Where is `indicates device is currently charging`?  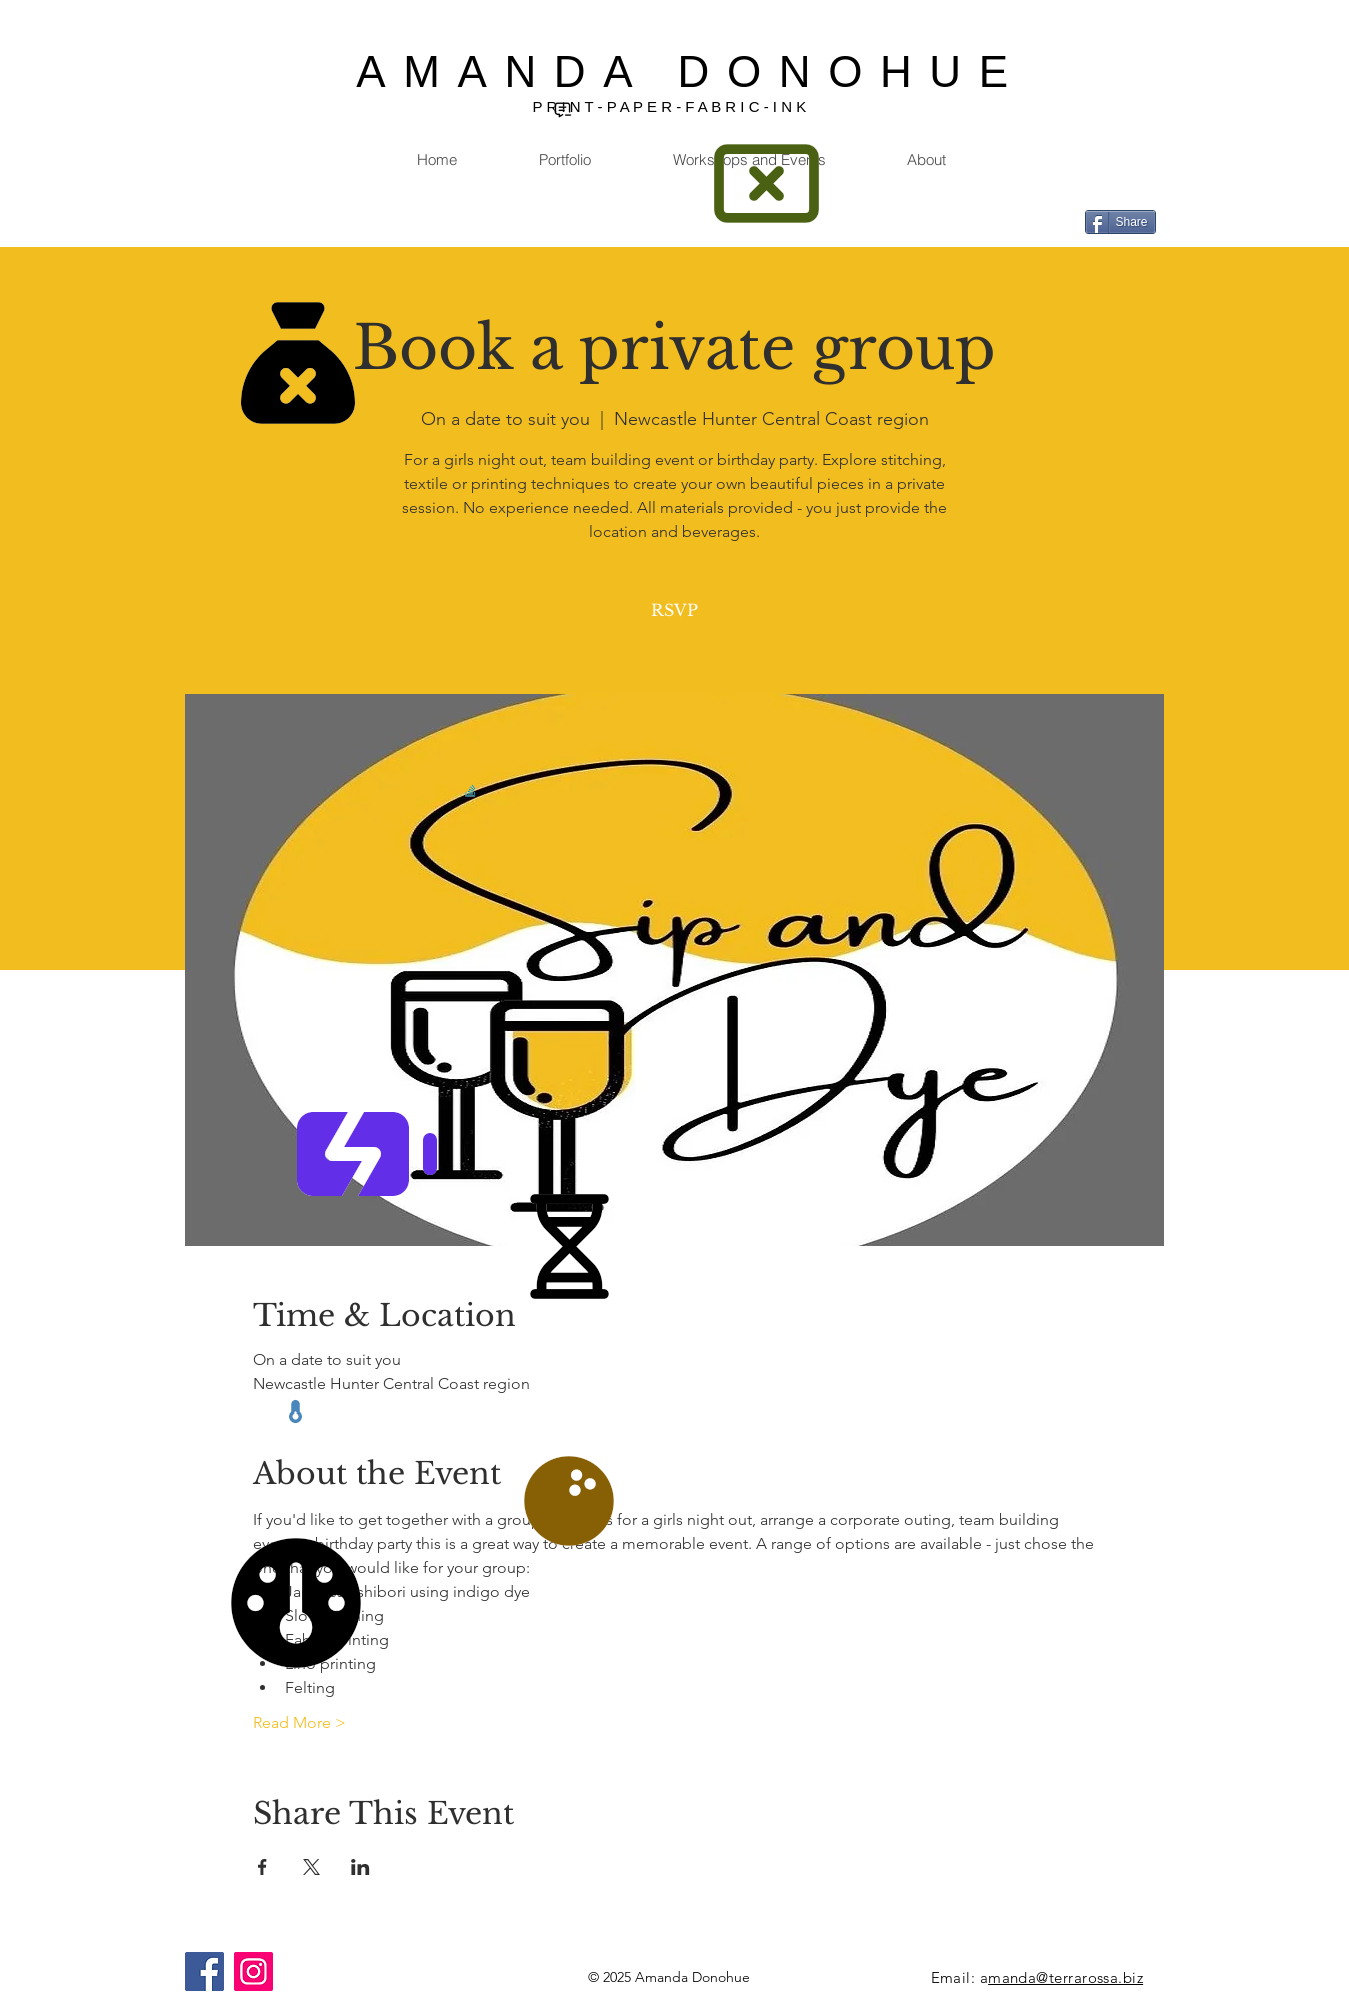 indicates device is currently charging is located at coordinates (367, 1154).